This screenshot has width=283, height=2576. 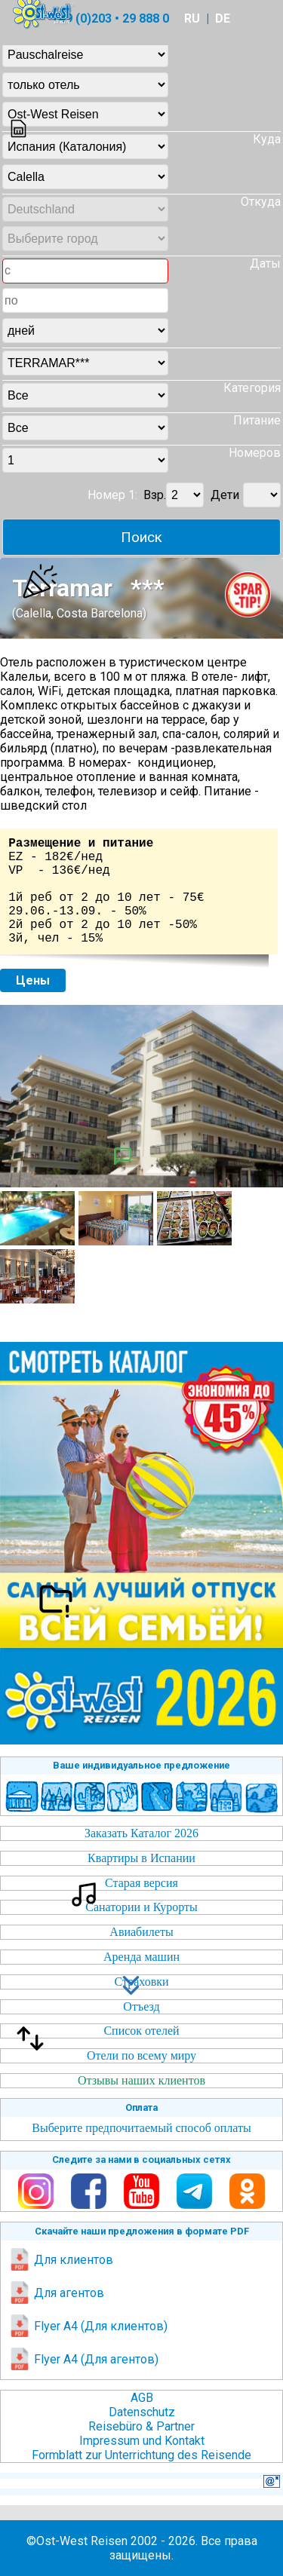 What do you see at coordinates (18, 128) in the screenshot?
I see `manage sim card settings` at bounding box center [18, 128].